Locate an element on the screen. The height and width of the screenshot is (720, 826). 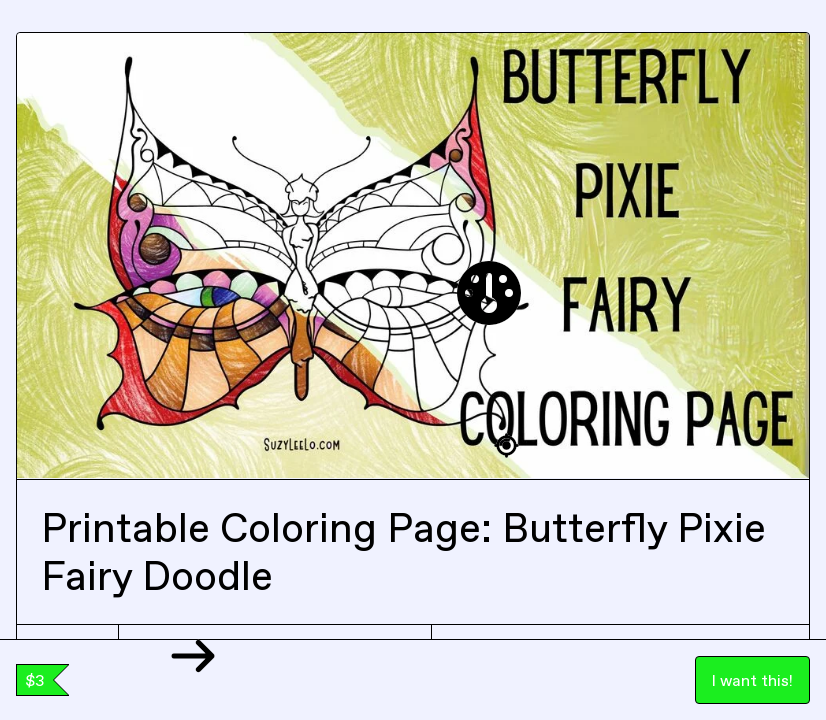
view performance metrics or system speed is located at coordinates (489, 293).